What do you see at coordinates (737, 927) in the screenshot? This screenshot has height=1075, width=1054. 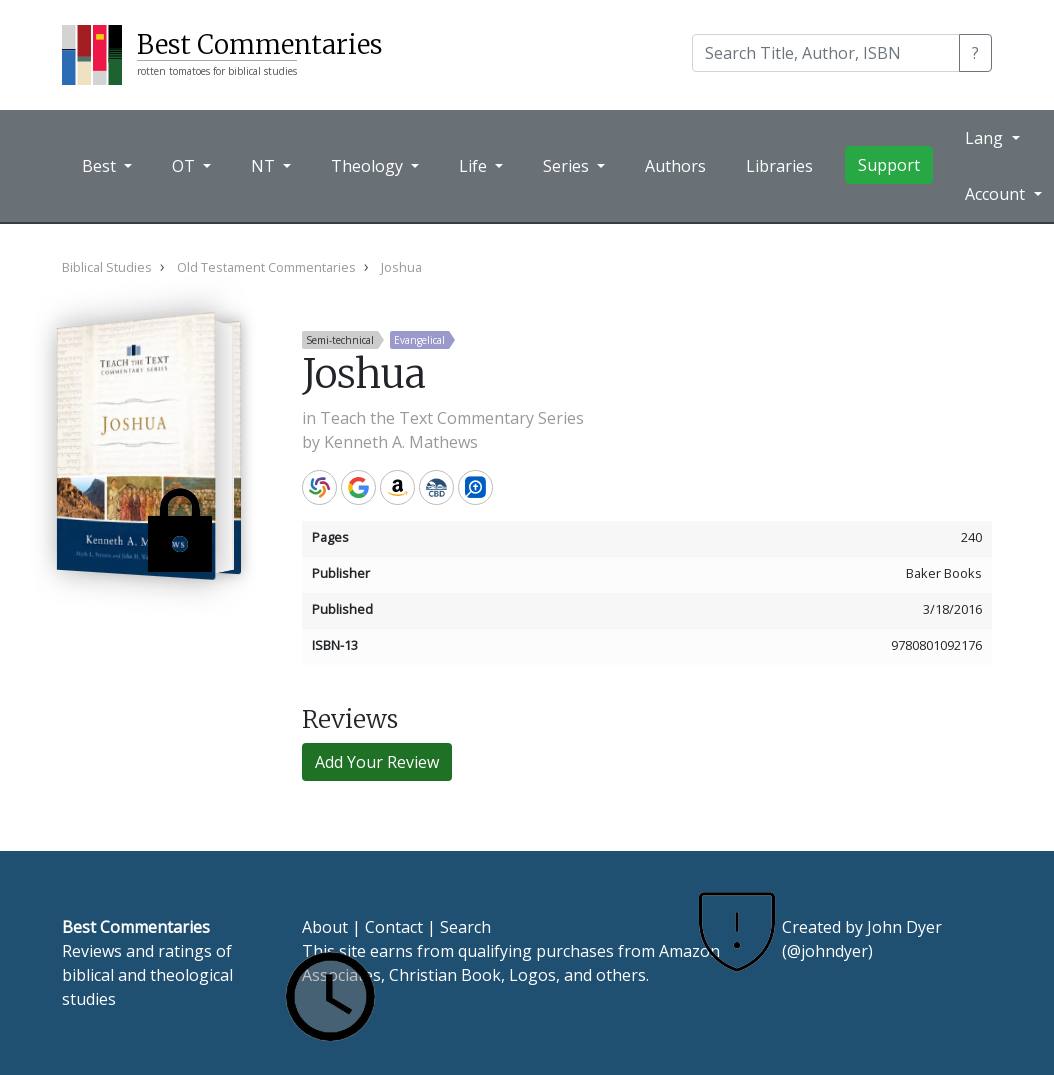 I see `security warning or alert detected` at bounding box center [737, 927].